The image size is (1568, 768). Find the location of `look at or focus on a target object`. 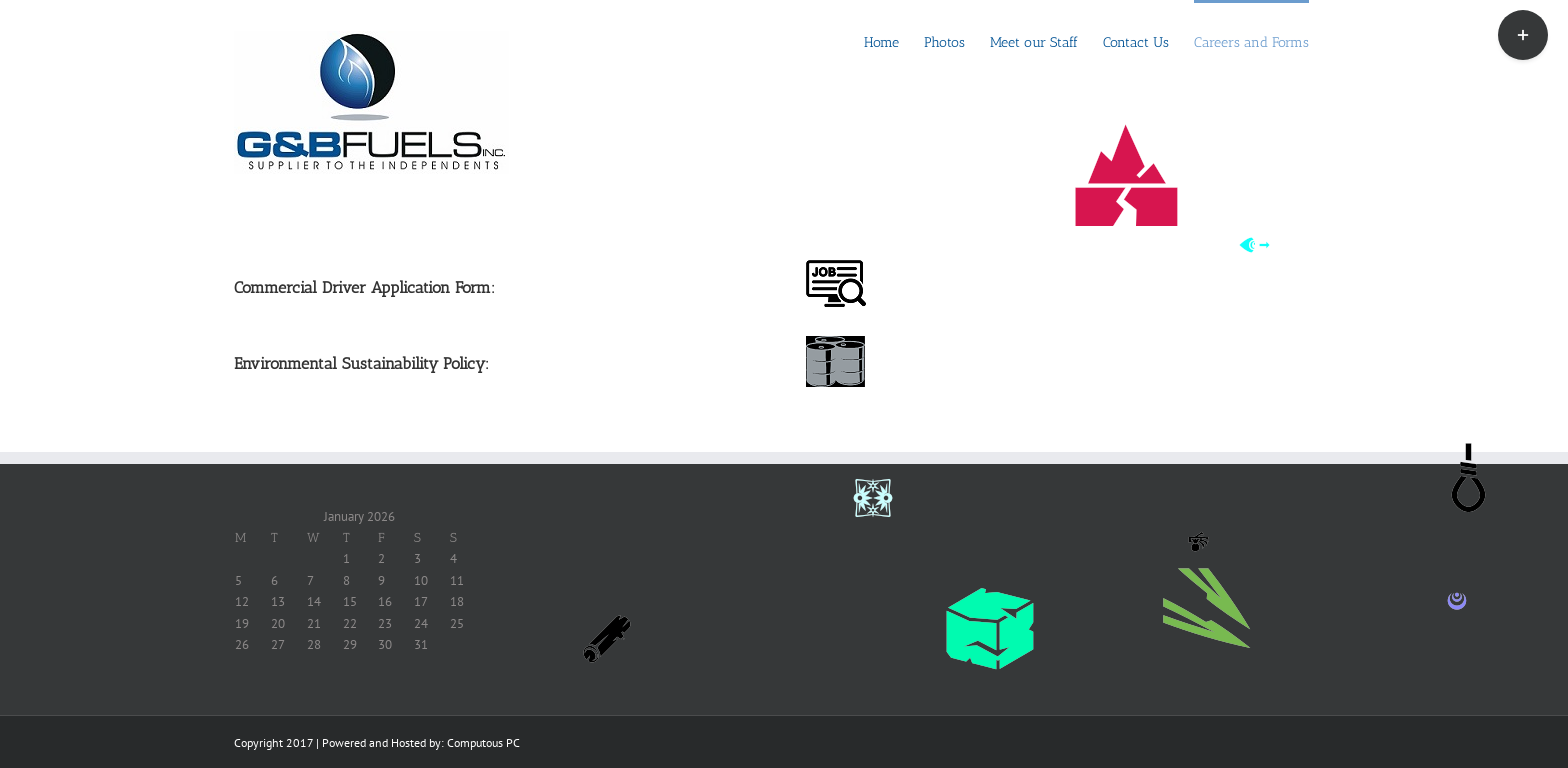

look at or focus on a target object is located at coordinates (1255, 245).